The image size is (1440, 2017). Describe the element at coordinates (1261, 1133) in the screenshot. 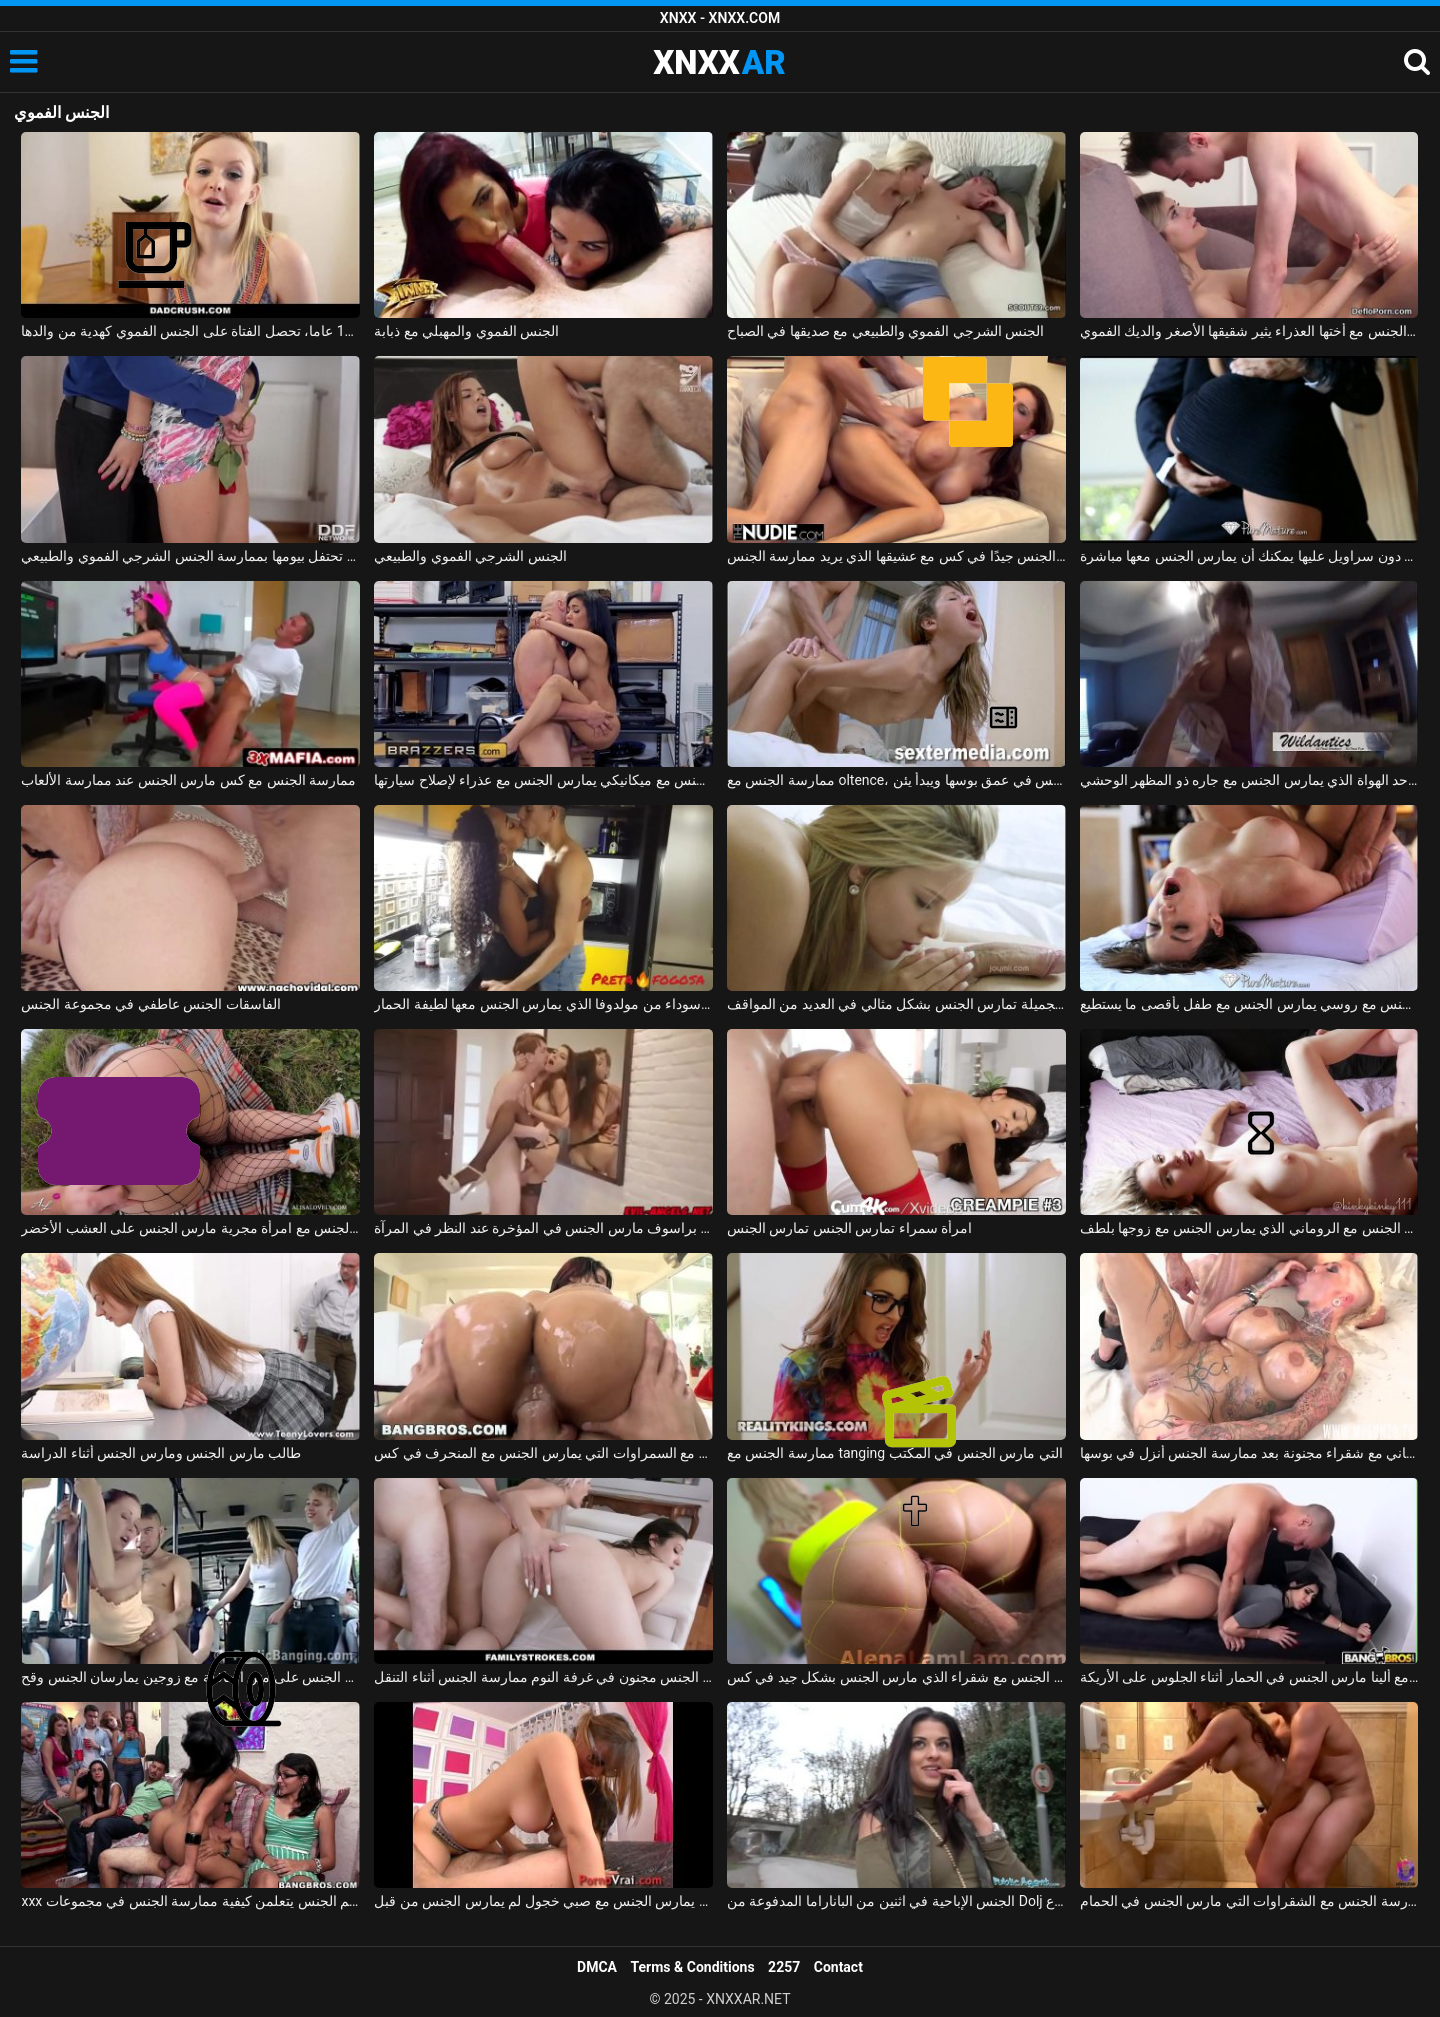

I see `indicates a process is waiting or pending` at that location.